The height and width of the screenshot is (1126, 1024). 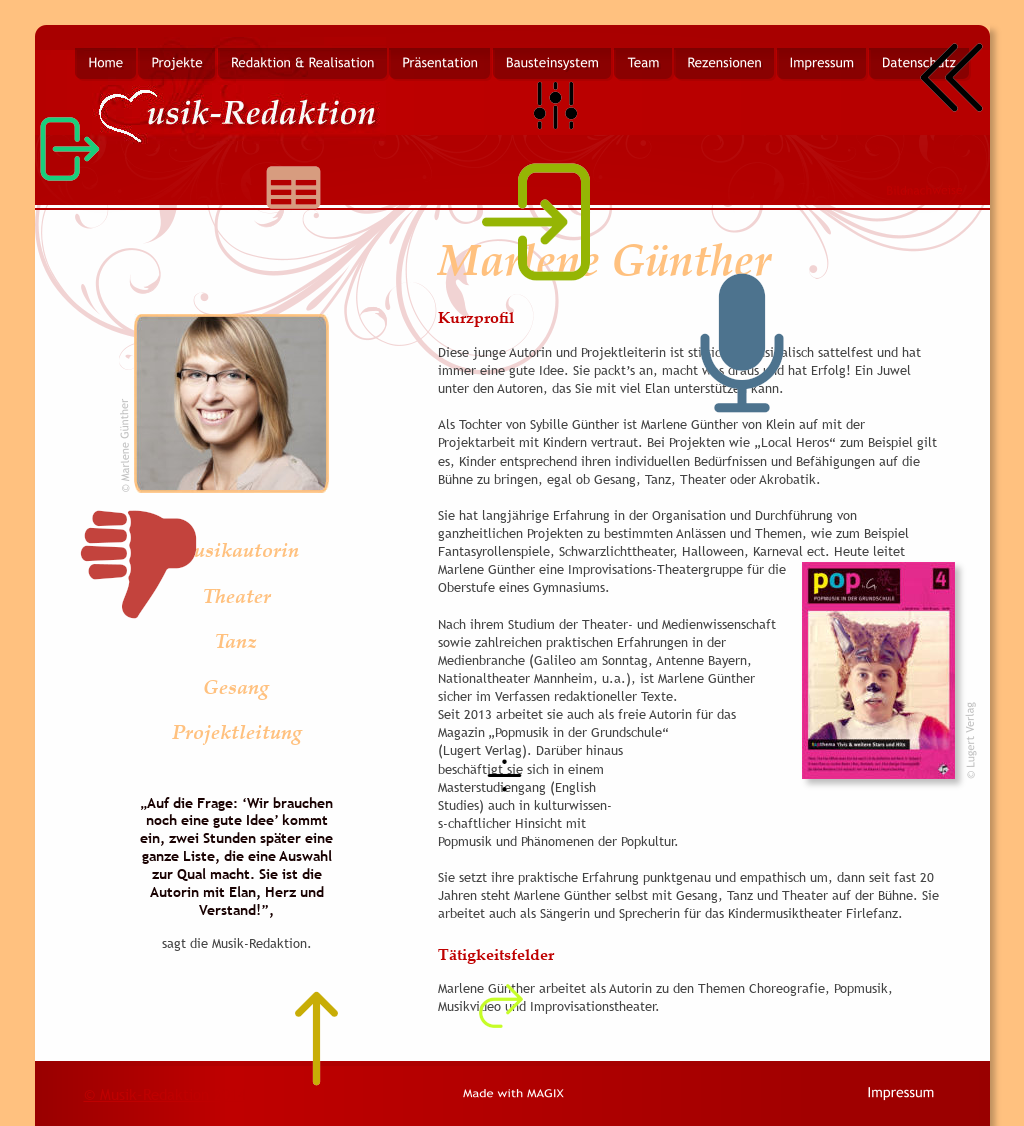 What do you see at coordinates (138, 564) in the screenshot?
I see `dislike or downvote content` at bounding box center [138, 564].